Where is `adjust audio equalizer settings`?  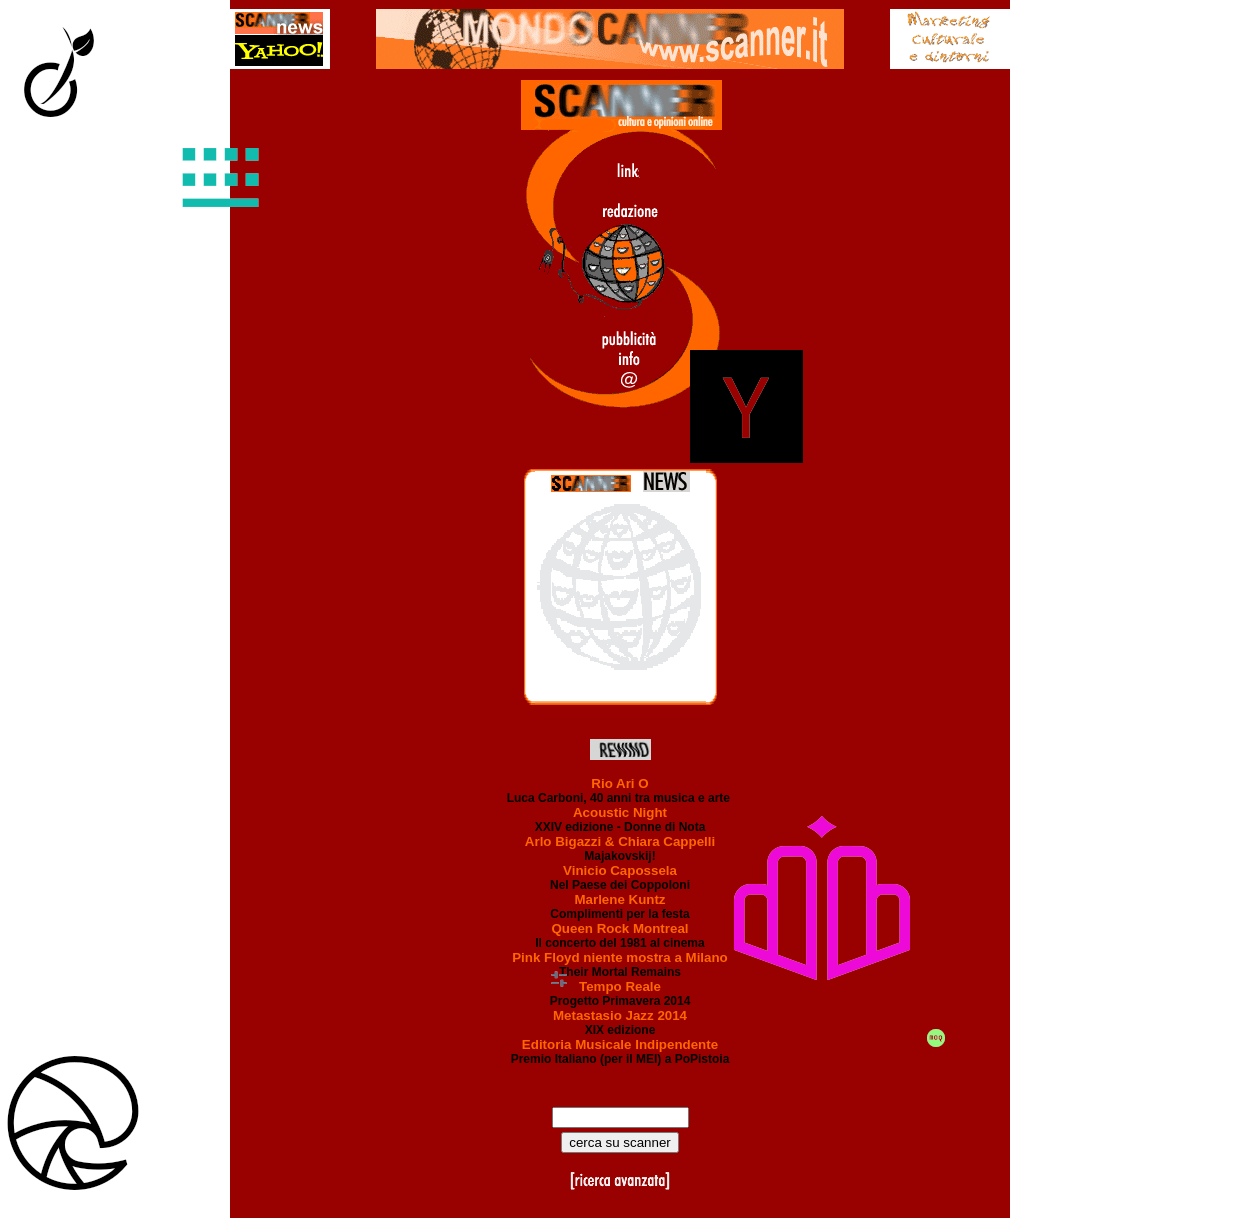
adjust audio equalizer settings is located at coordinates (559, 979).